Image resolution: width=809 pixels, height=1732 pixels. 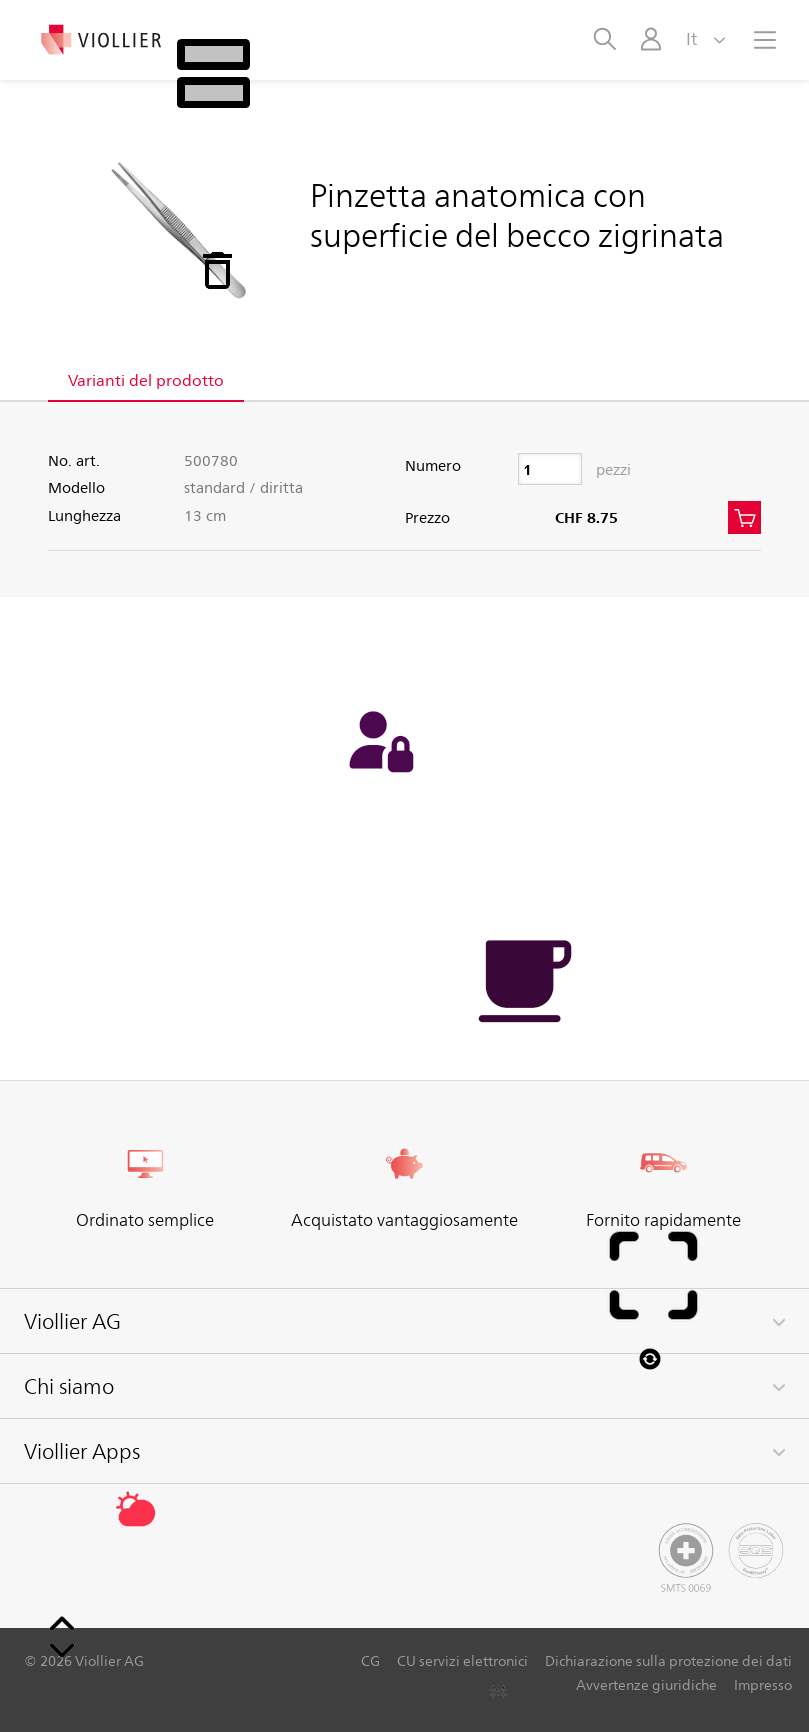 What do you see at coordinates (498, 1691) in the screenshot?
I see `view bridge or crossing information` at bounding box center [498, 1691].